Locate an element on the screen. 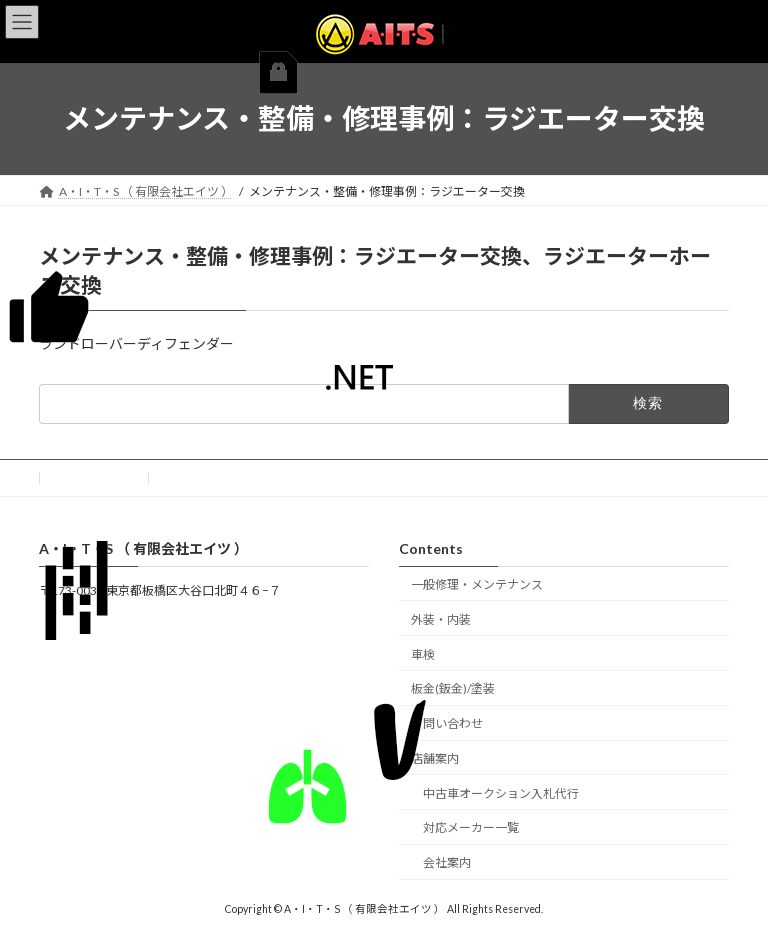  access respiratory health information is located at coordinates (307, 788).